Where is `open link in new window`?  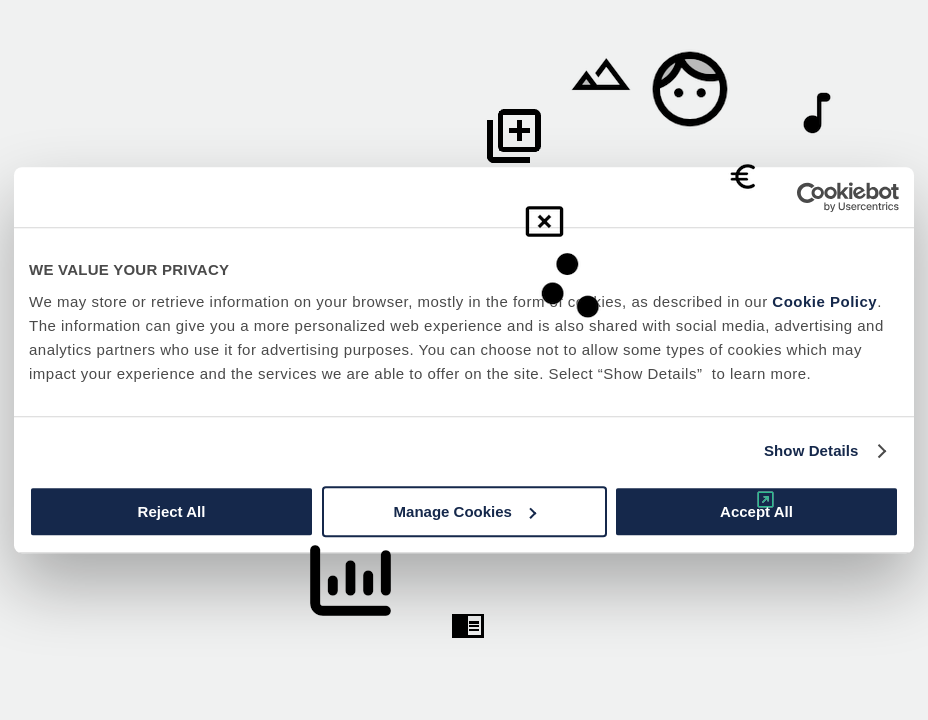 open link in new window is located at coordinates (765, 499).